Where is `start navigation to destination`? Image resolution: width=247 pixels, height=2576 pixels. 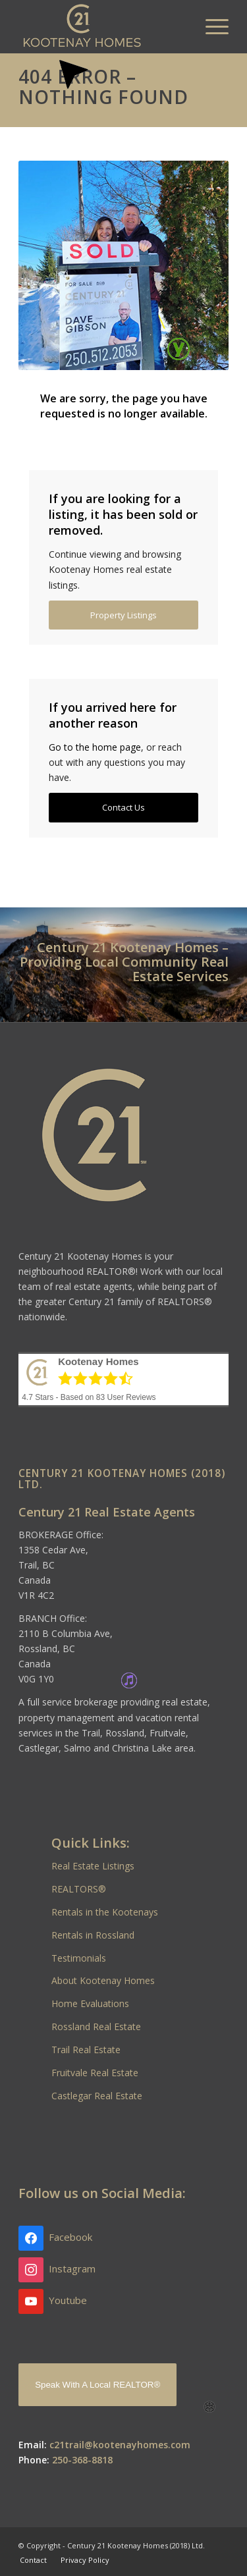
start navigation to destination is located at coordinates (73, 74).